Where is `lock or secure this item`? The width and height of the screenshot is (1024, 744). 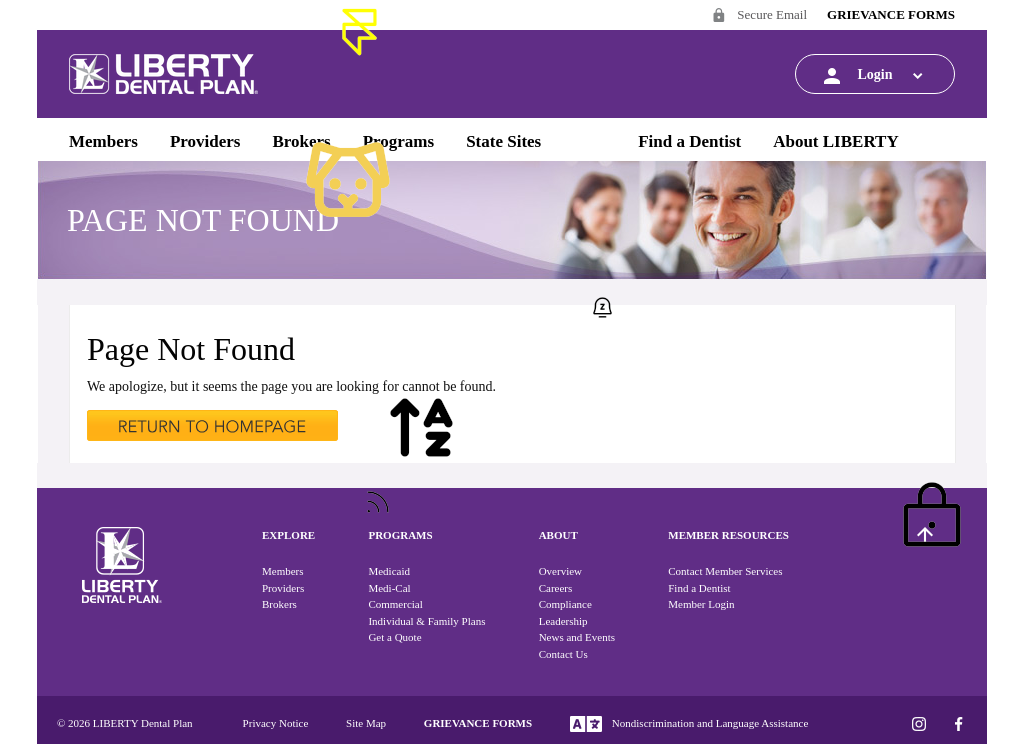 lock or secure this item is located at coordinates (932, 518).